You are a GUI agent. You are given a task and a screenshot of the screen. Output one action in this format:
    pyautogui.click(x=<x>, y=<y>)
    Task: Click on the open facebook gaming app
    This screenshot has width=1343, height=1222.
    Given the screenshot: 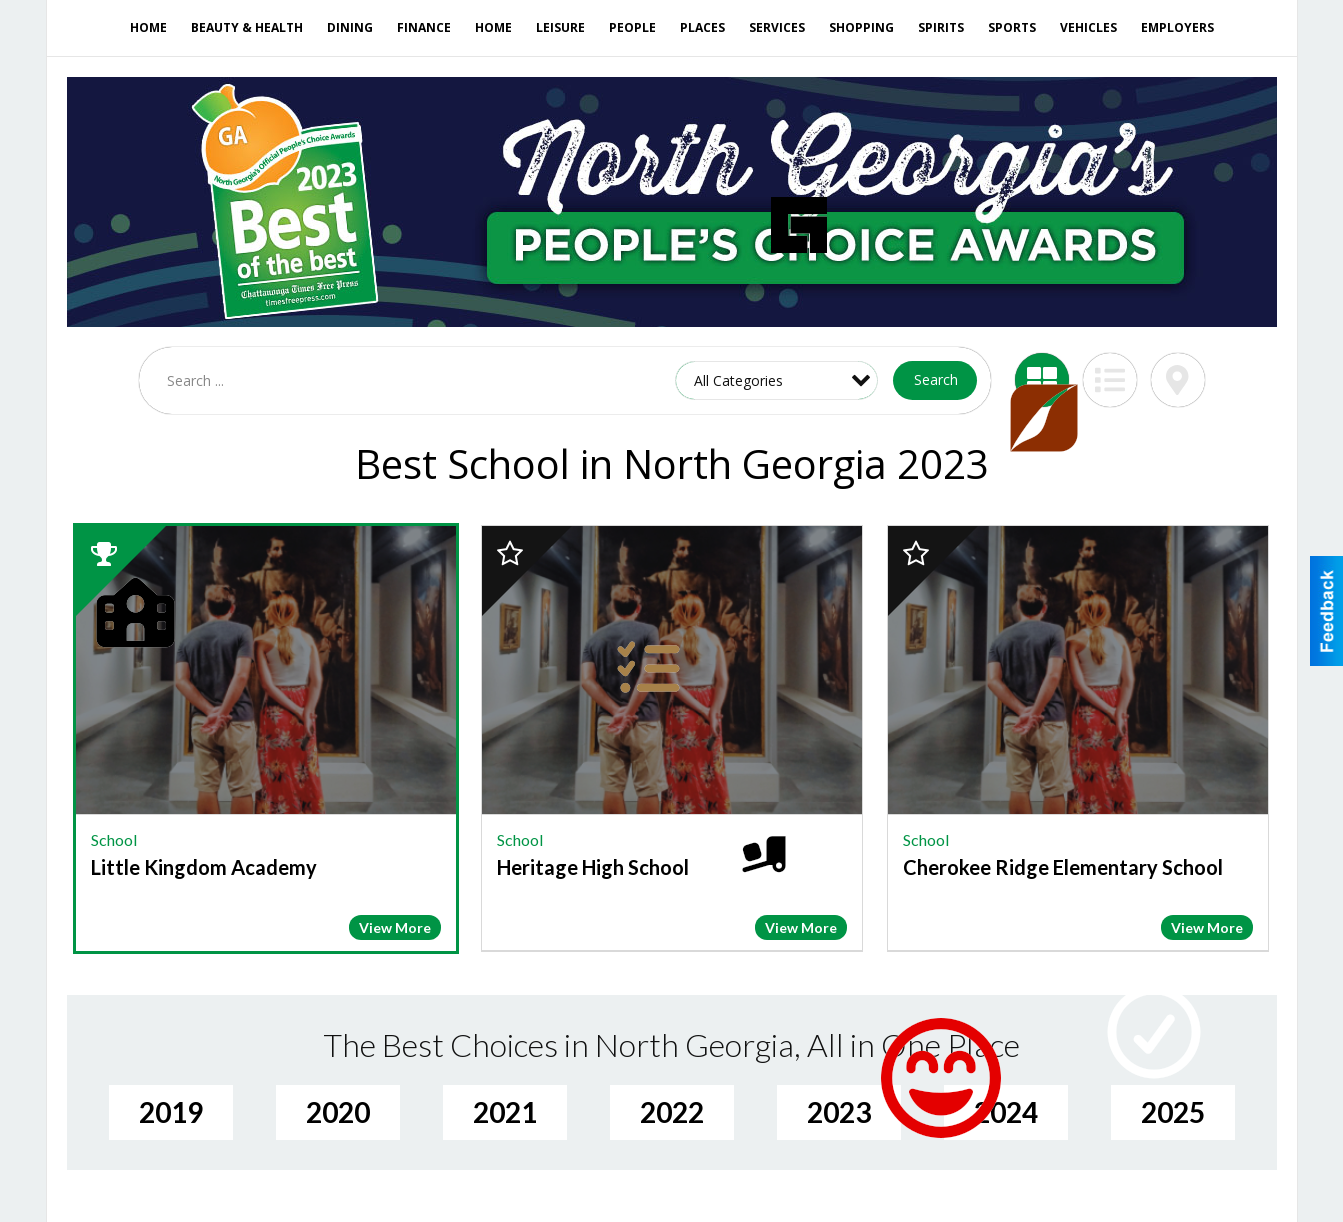 What is the action you would take?
    pyautogui.click(x=799, y=225)
    